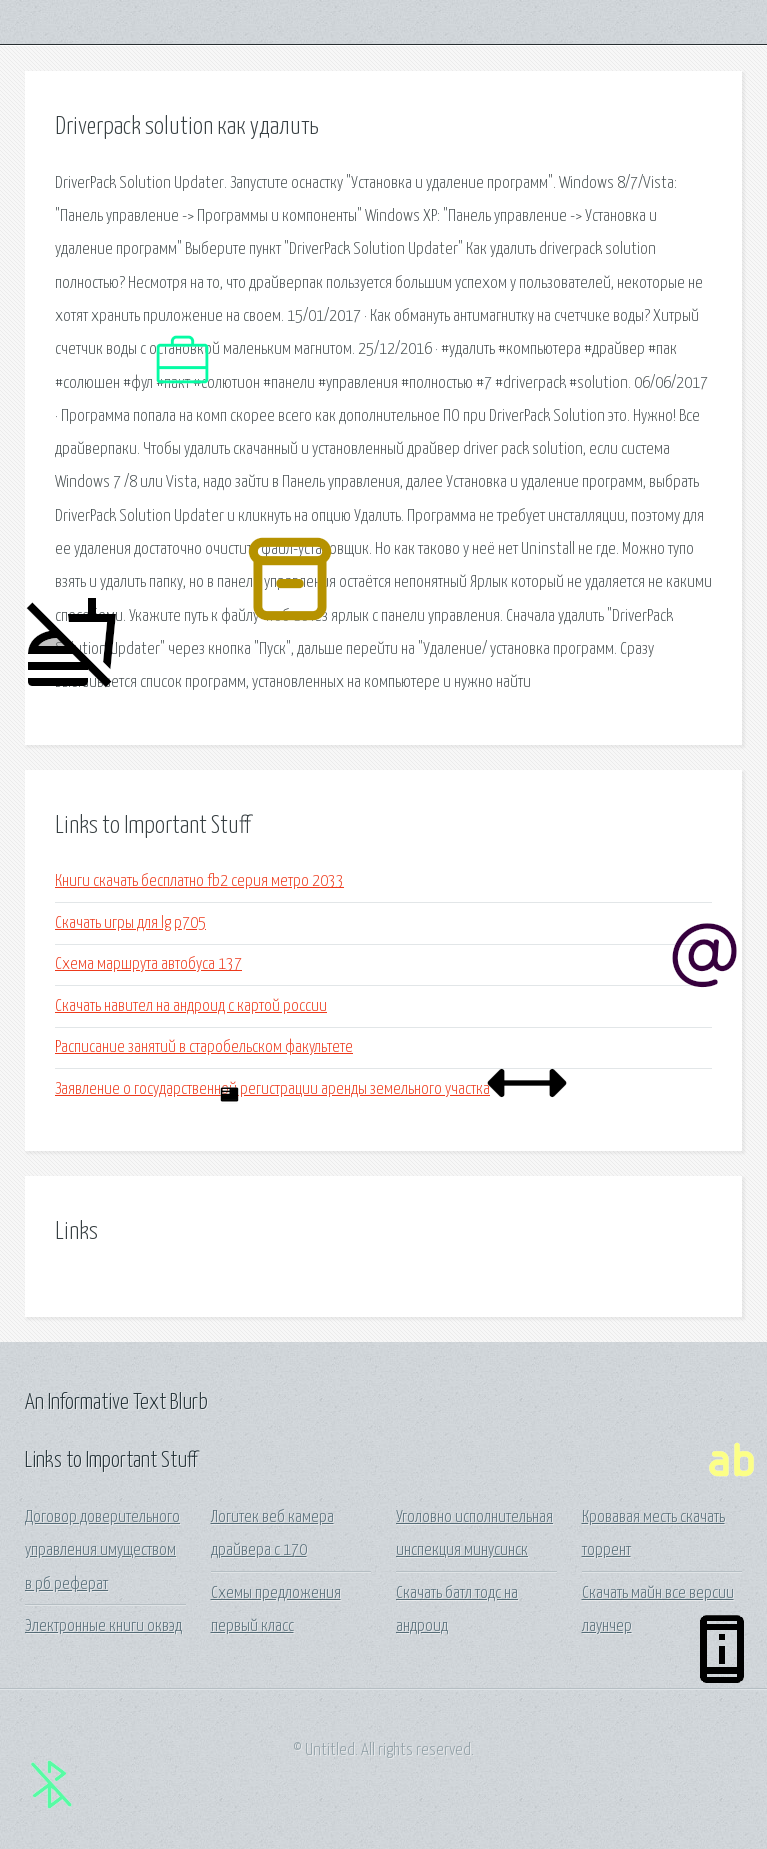  I want to click on view device information, so click(722, 1649).